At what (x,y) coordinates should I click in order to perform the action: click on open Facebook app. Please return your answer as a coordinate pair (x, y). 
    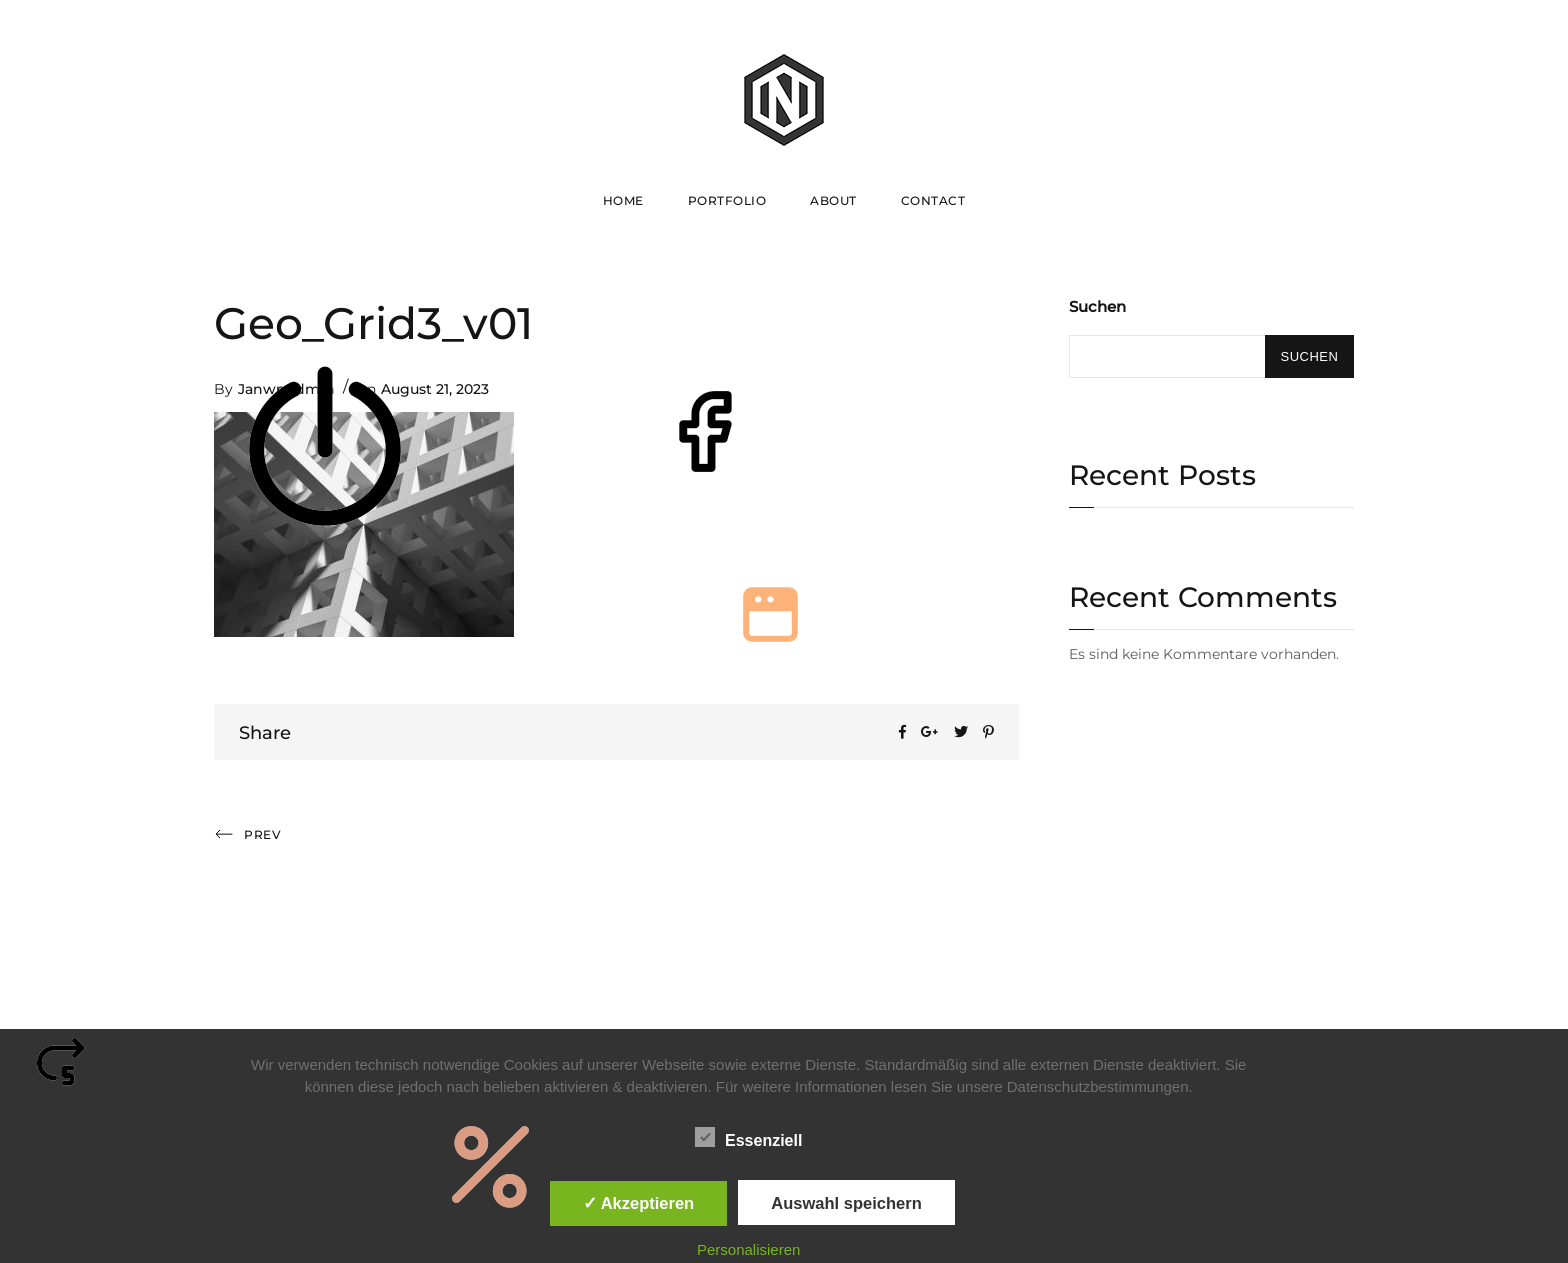
    Looking at the image, I should click on (707, 431).